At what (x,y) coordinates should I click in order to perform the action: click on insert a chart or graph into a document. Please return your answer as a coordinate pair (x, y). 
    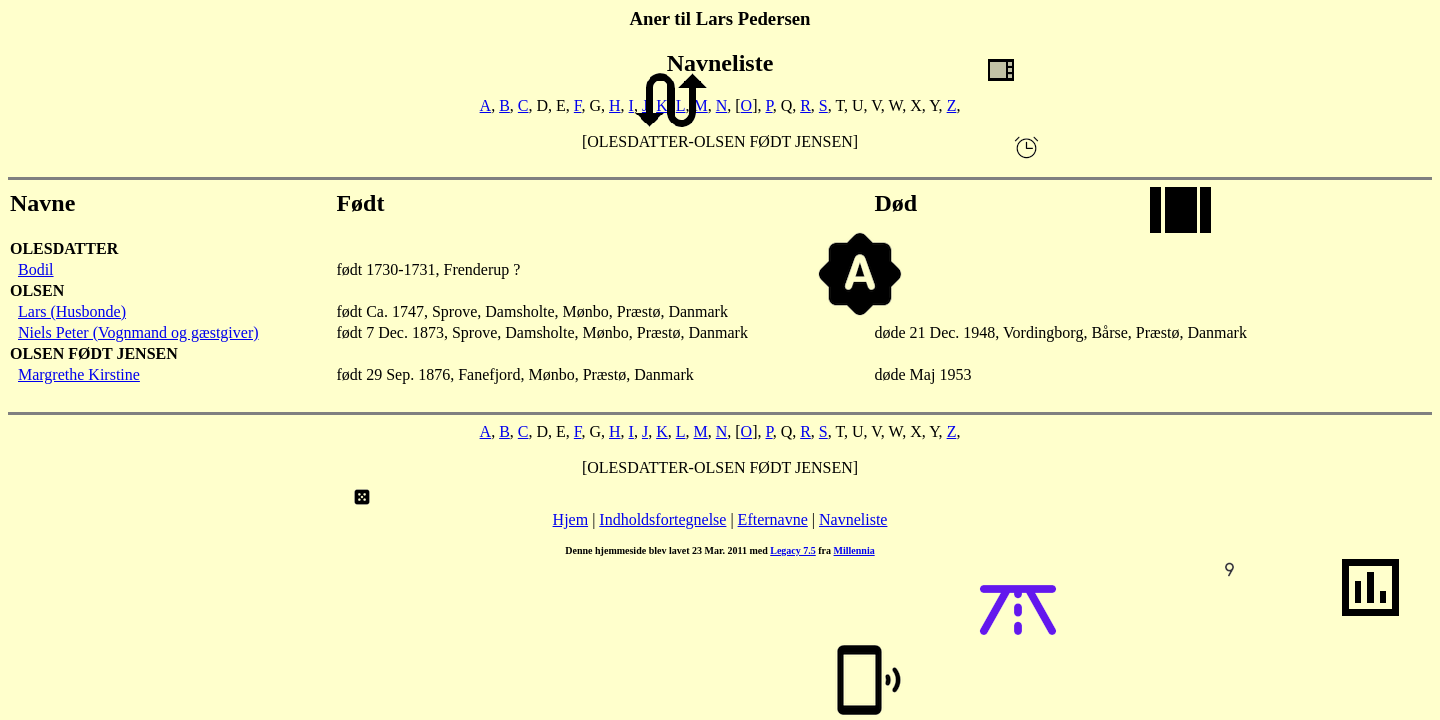
    Looking at the image, I should click on (1370, 587).